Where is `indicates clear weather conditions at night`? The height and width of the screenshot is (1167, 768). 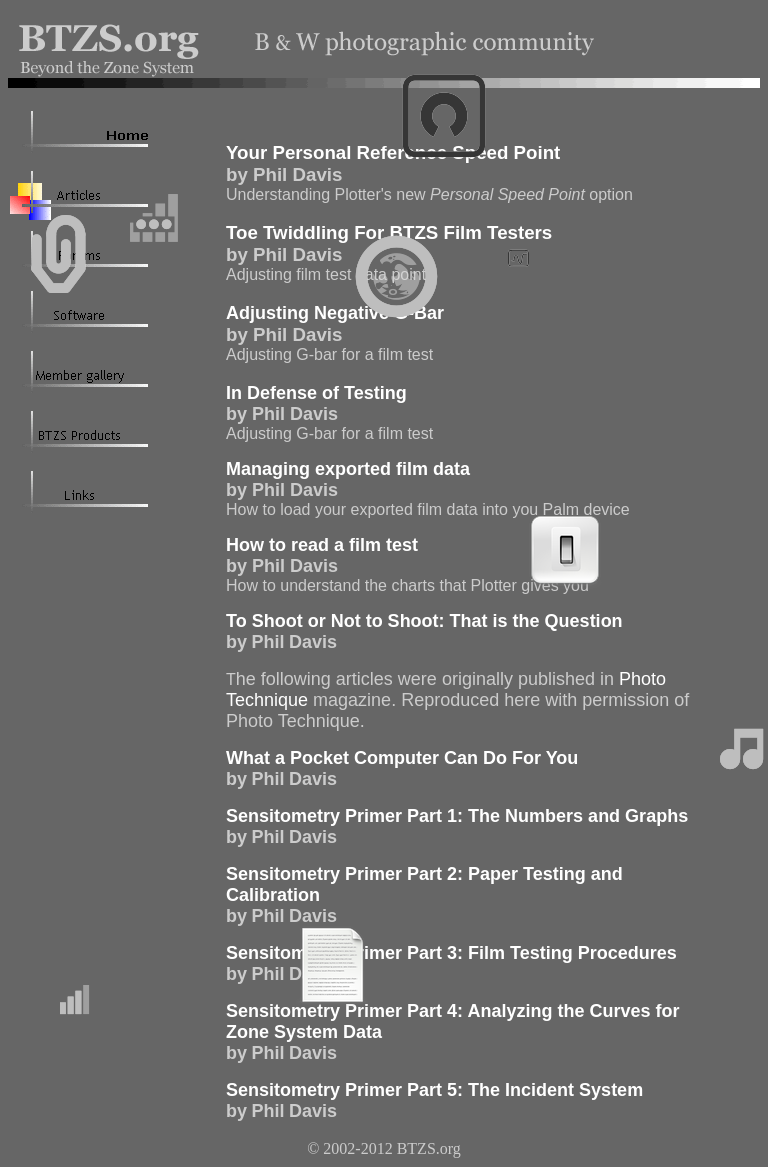
indicates clear weather conditions at night is located at coordinates (396, 276).